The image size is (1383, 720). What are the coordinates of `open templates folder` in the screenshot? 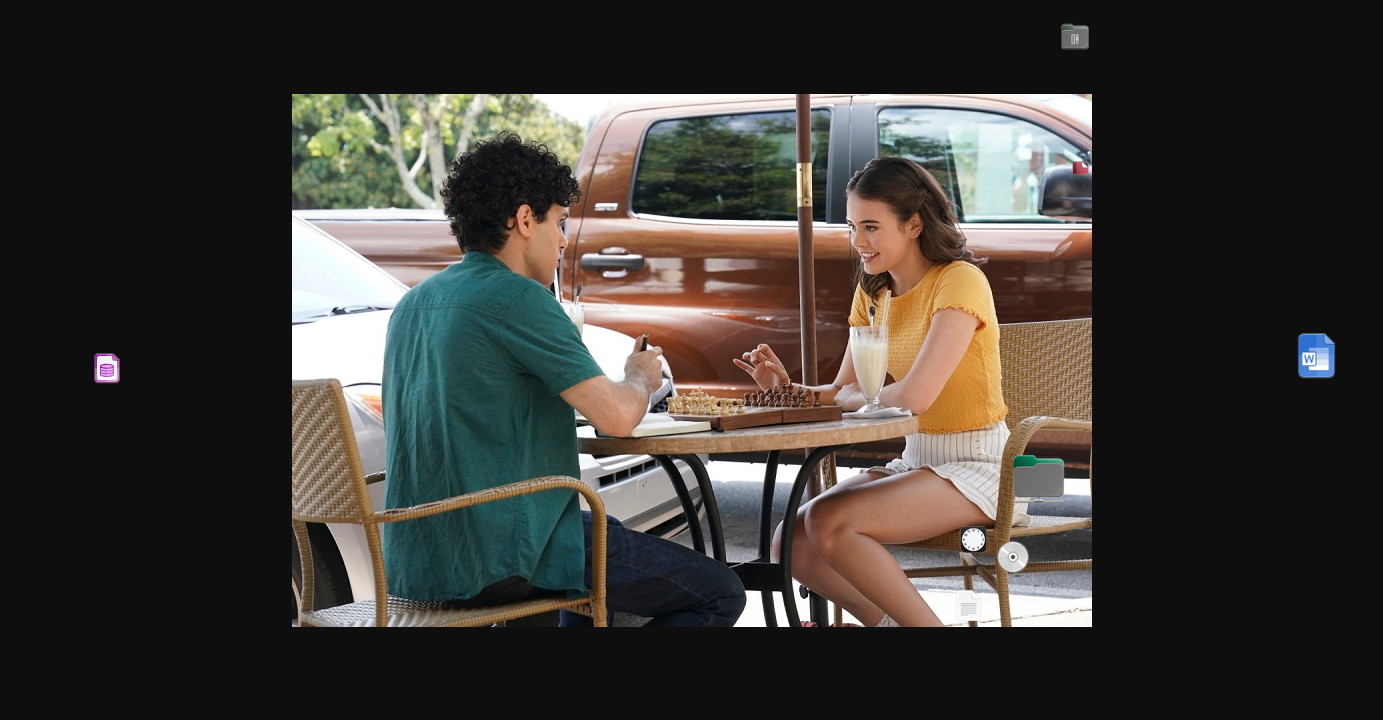 It's located at (1075, 36).